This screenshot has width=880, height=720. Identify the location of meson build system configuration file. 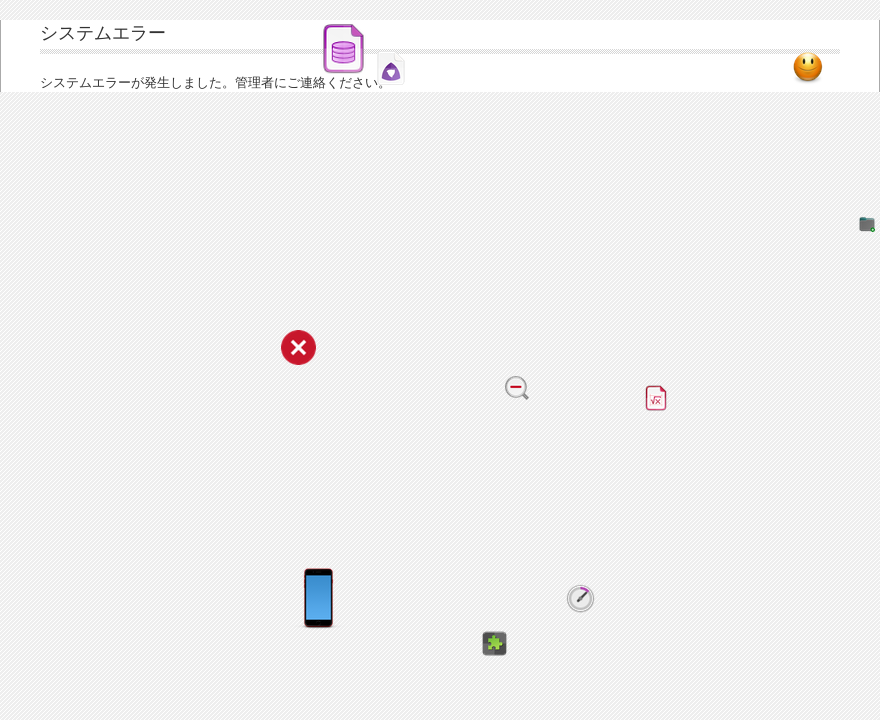
(391, 68).